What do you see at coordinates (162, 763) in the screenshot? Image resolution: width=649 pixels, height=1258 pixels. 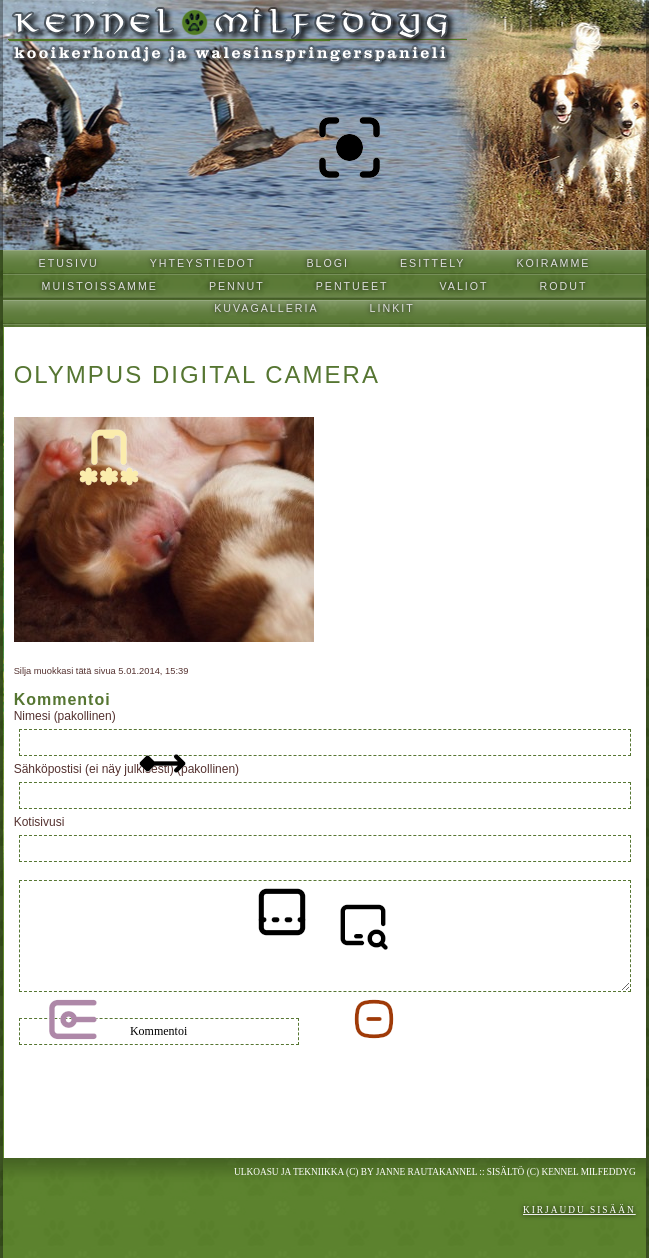 I see `navigate to next step or section` at bounding box center [162, 763].